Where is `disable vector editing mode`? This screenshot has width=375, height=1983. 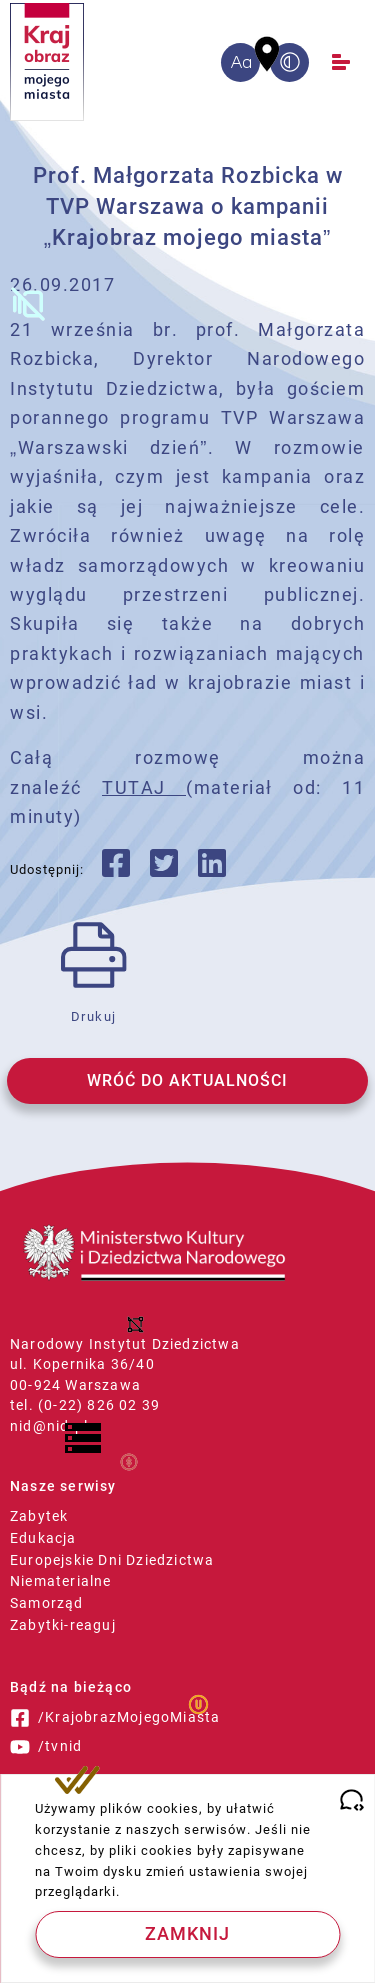
disable vector editing mode is located at coordinates (135, 1324).